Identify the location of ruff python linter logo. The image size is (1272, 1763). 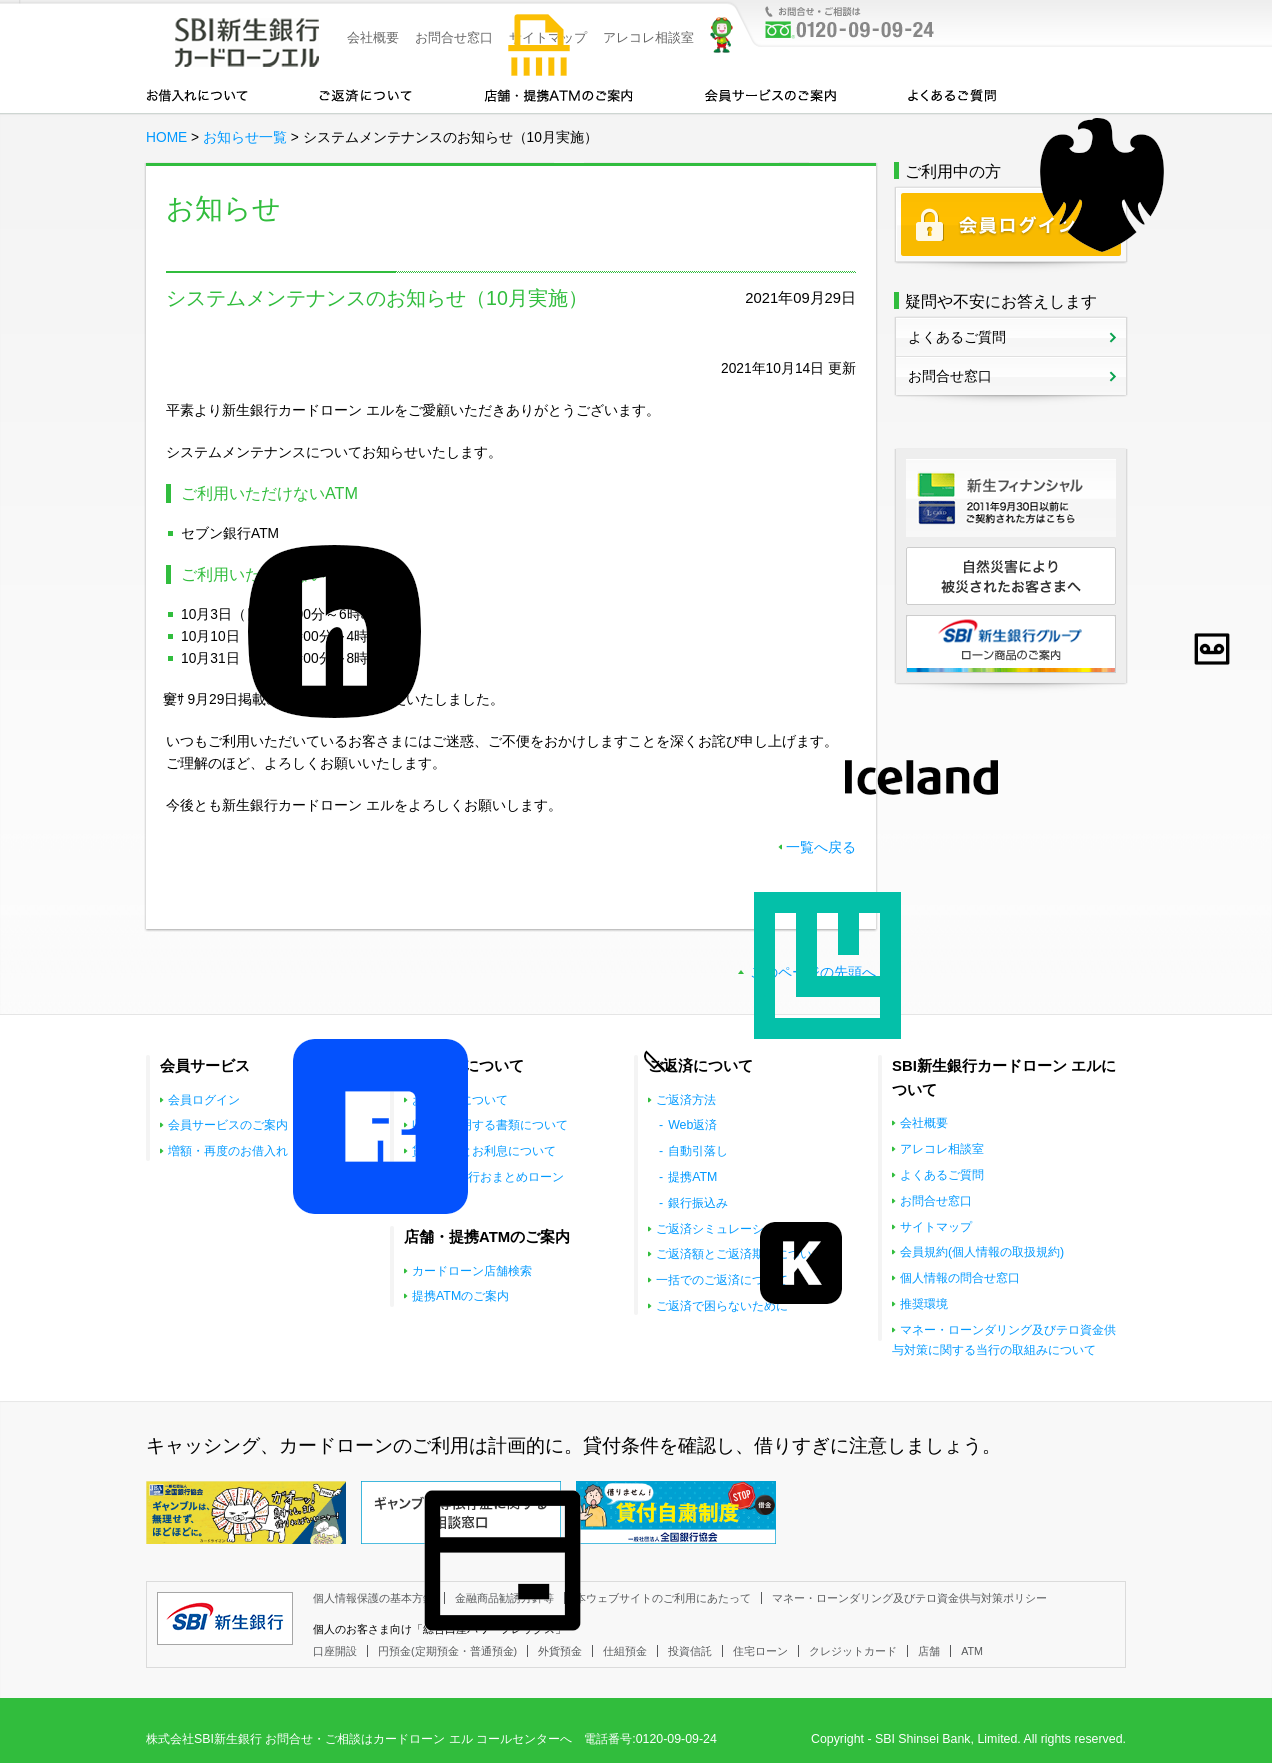
(380, 1126).